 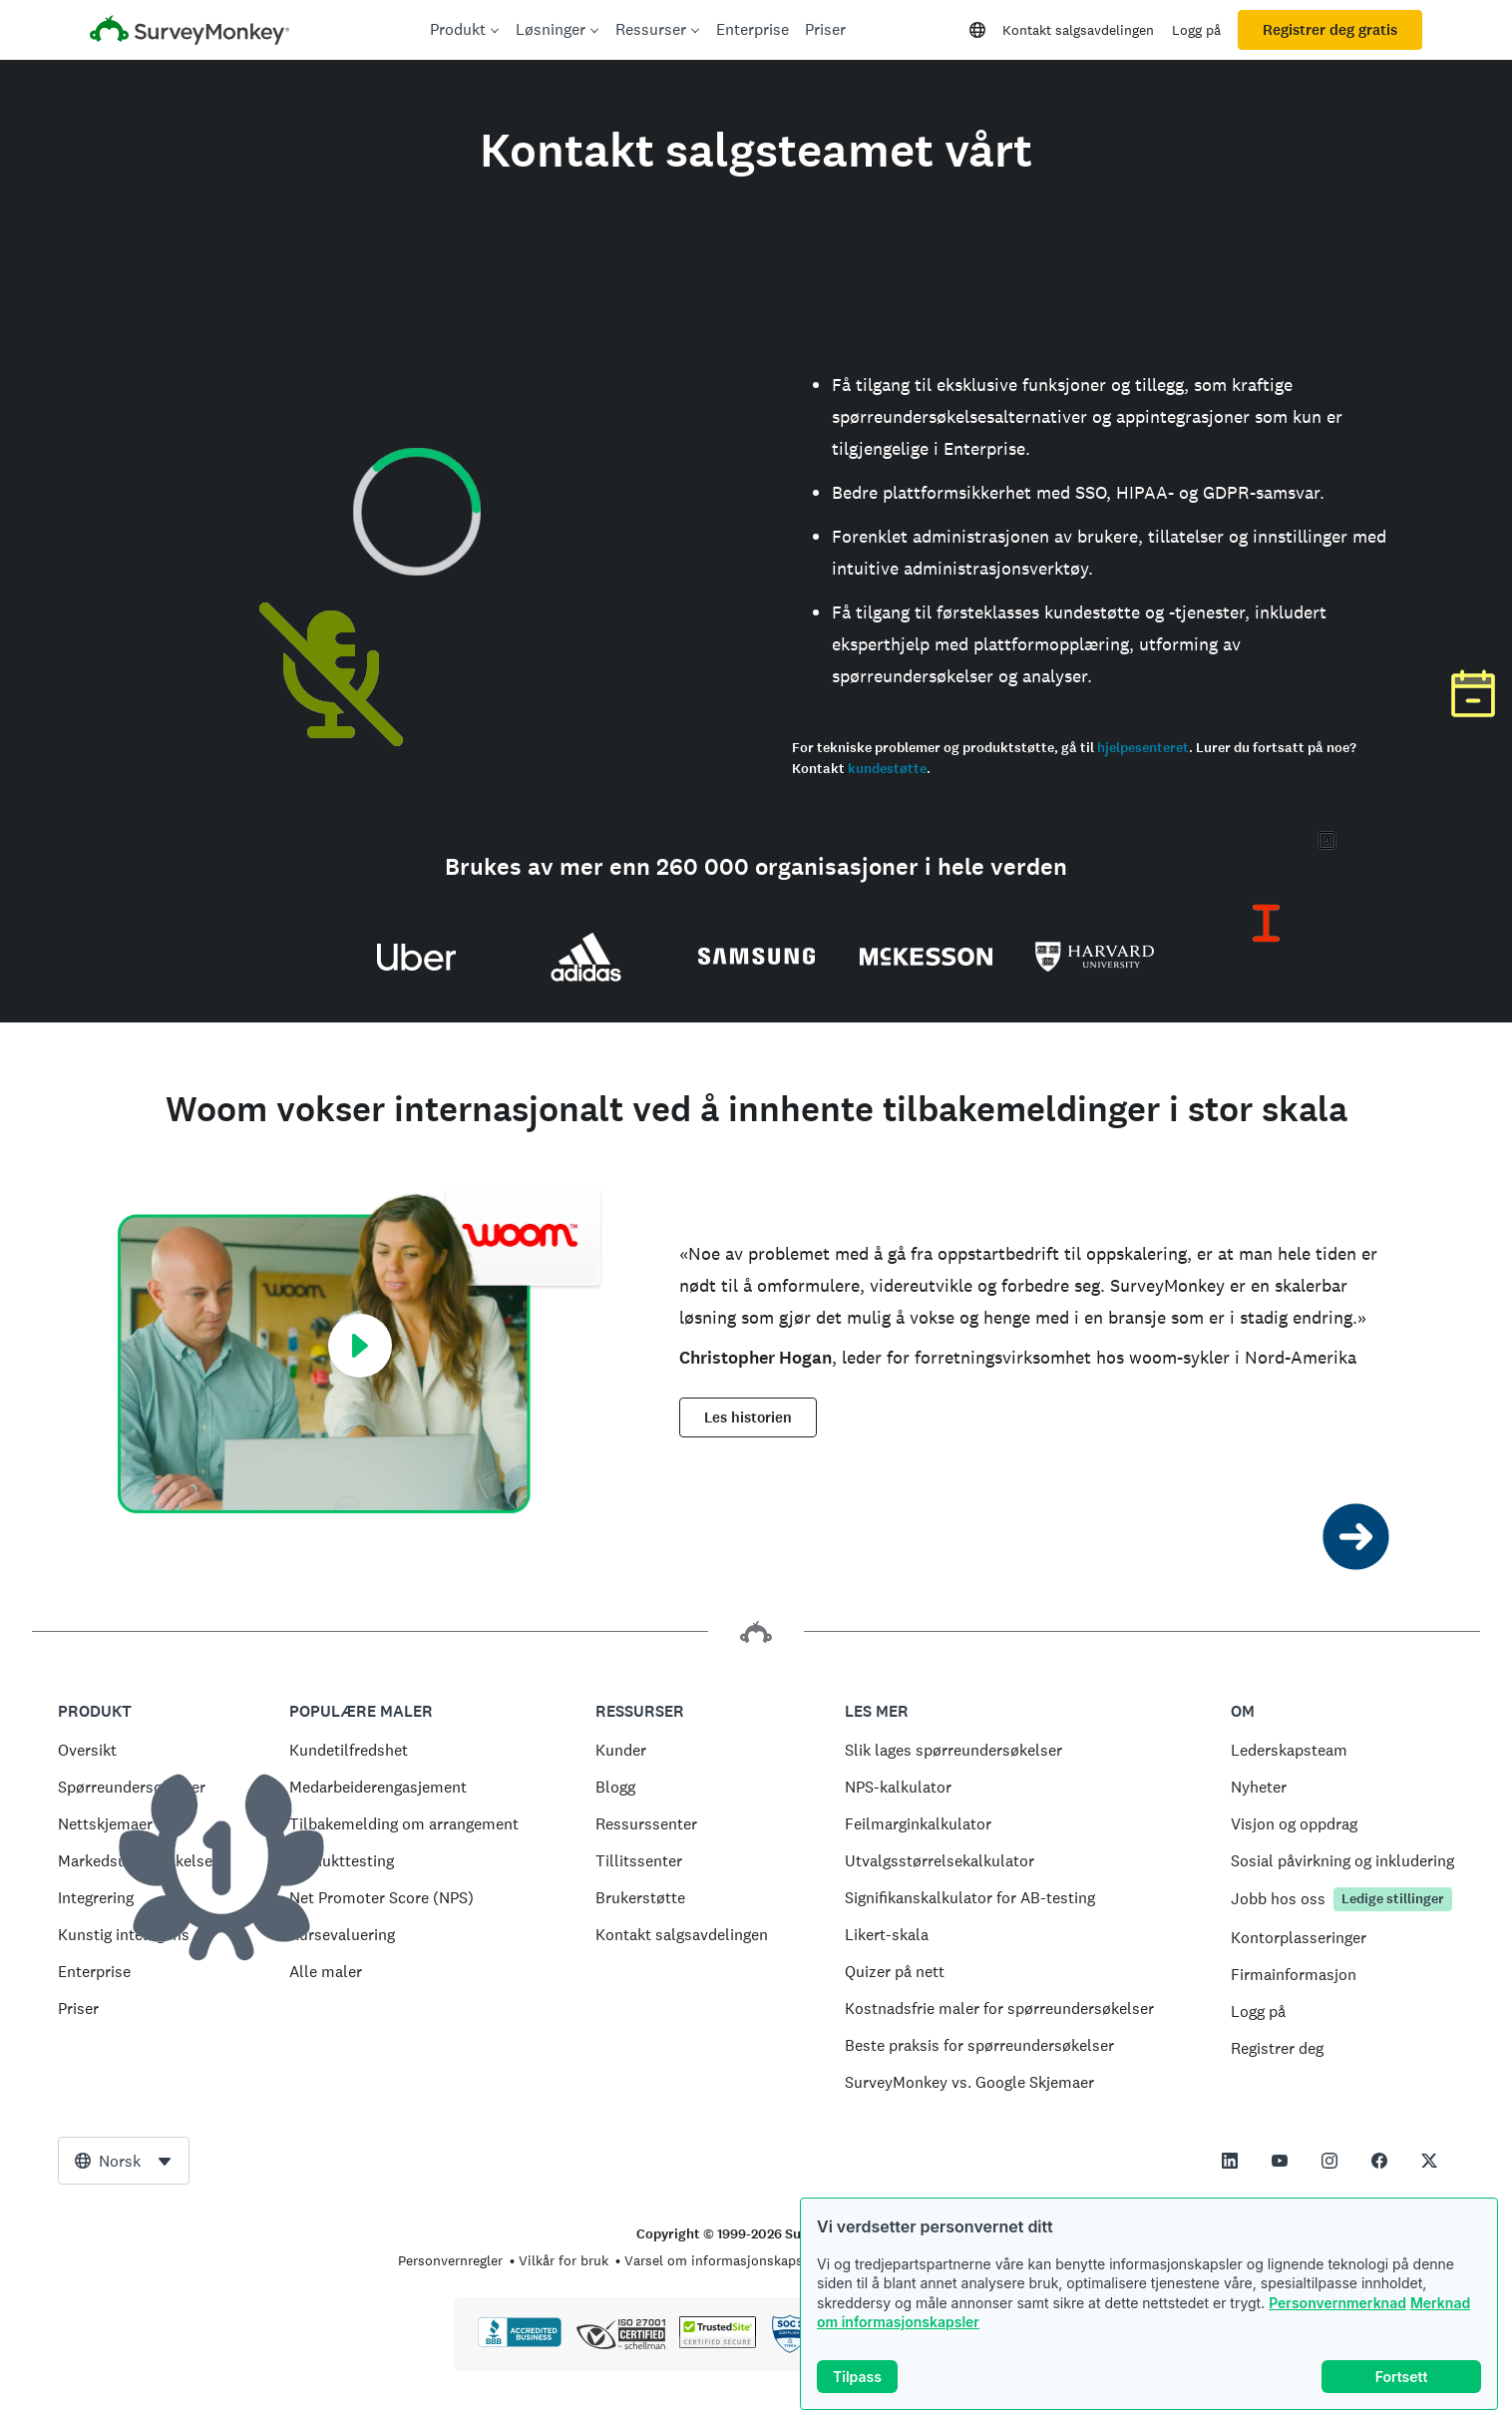 I want to click on mute your microphone, so click(x=331, y=674).